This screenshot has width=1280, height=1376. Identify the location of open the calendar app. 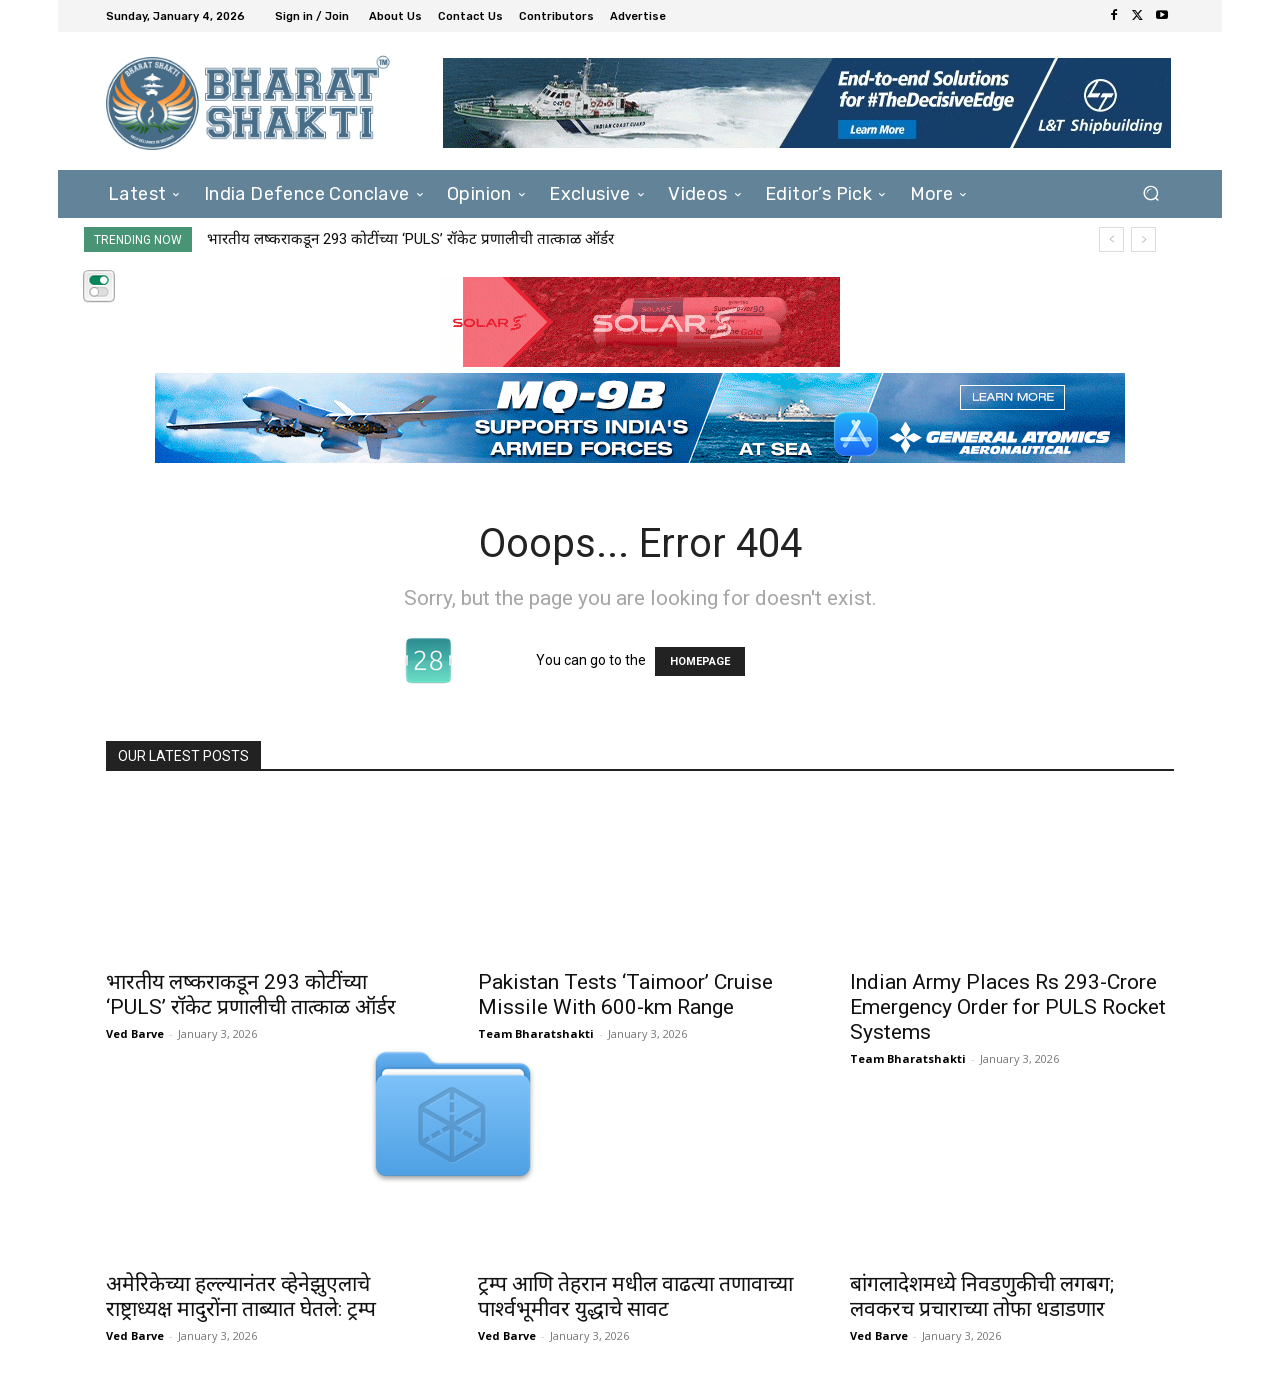
(428, 660).